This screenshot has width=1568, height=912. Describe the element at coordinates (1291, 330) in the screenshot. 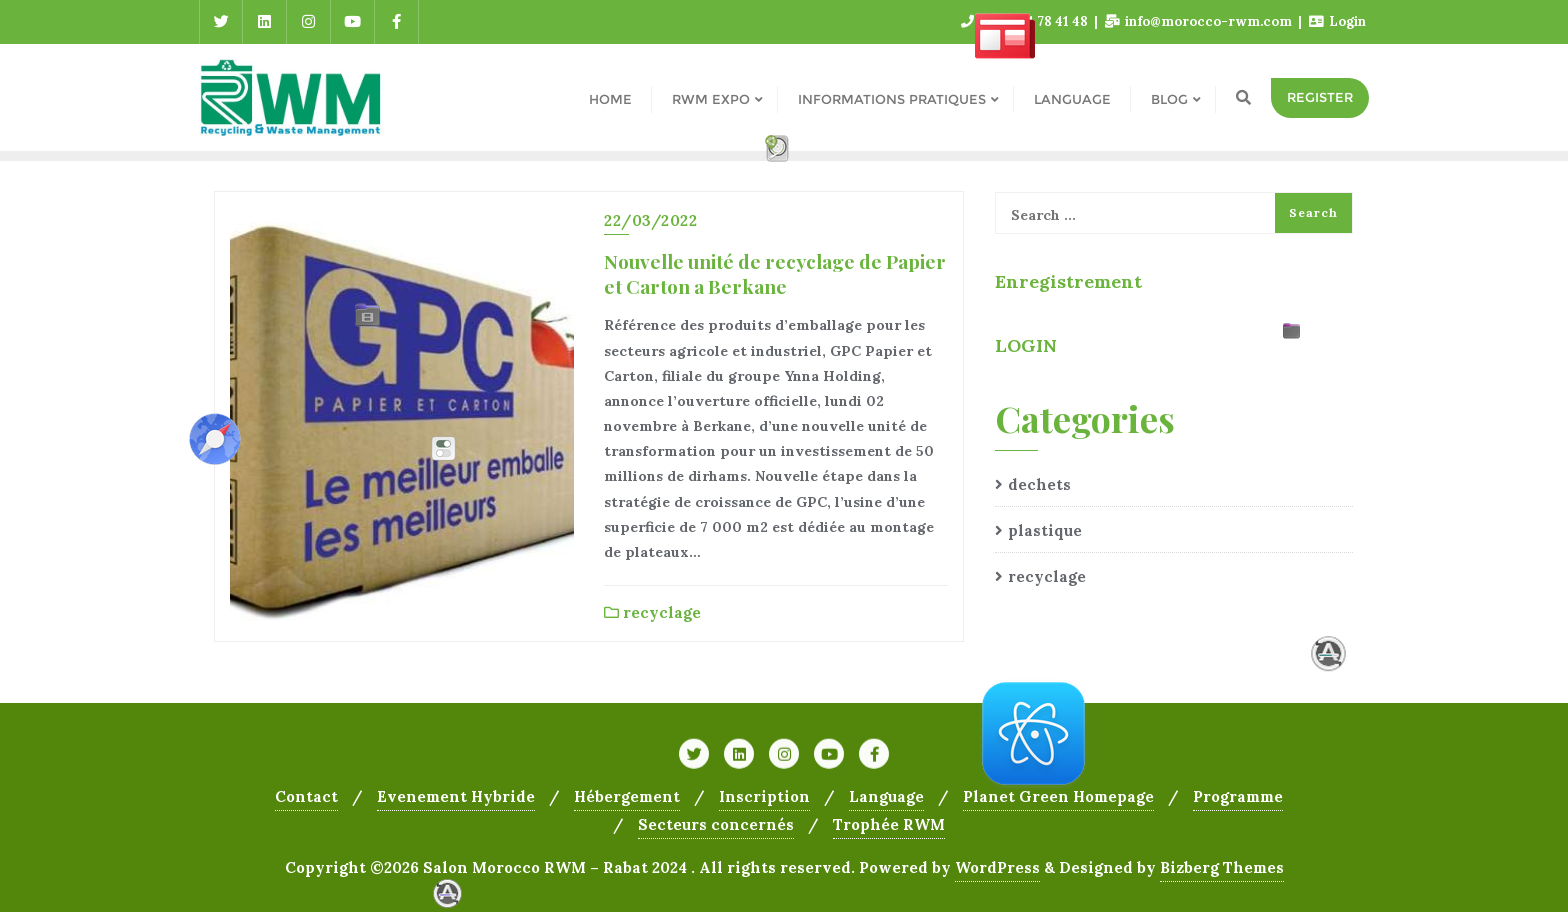

I see `open a folder or directory` at that location.